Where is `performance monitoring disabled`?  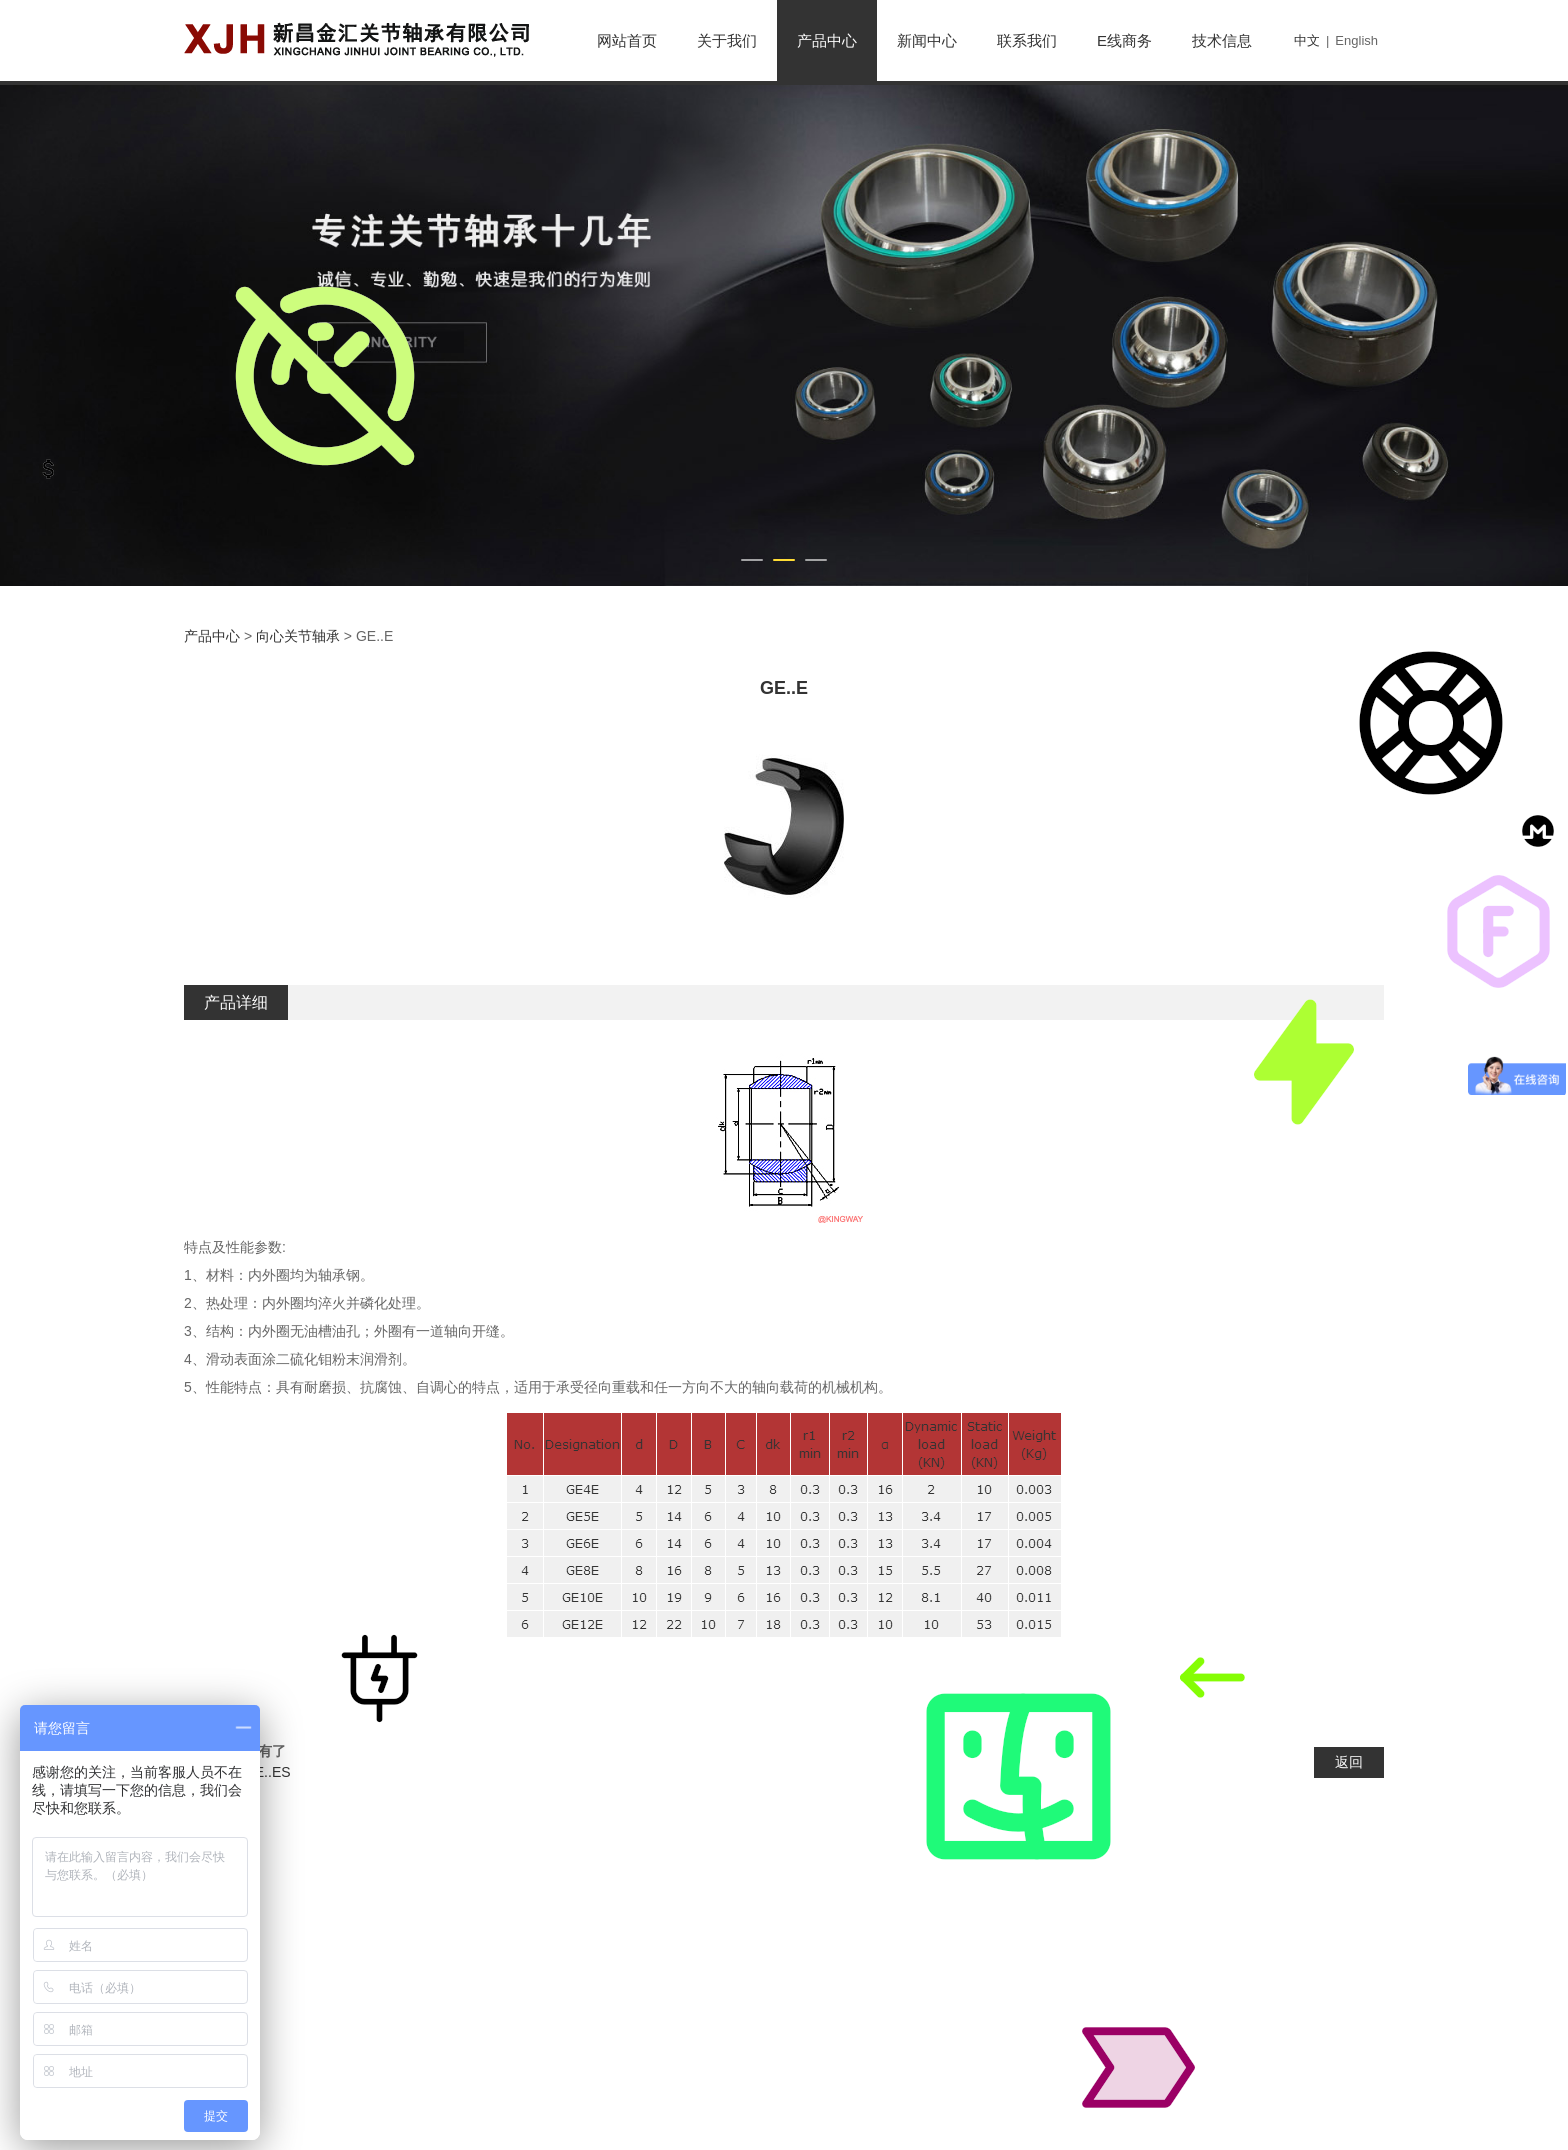 performance monitoring disabled is located at coordinates (325, 376).